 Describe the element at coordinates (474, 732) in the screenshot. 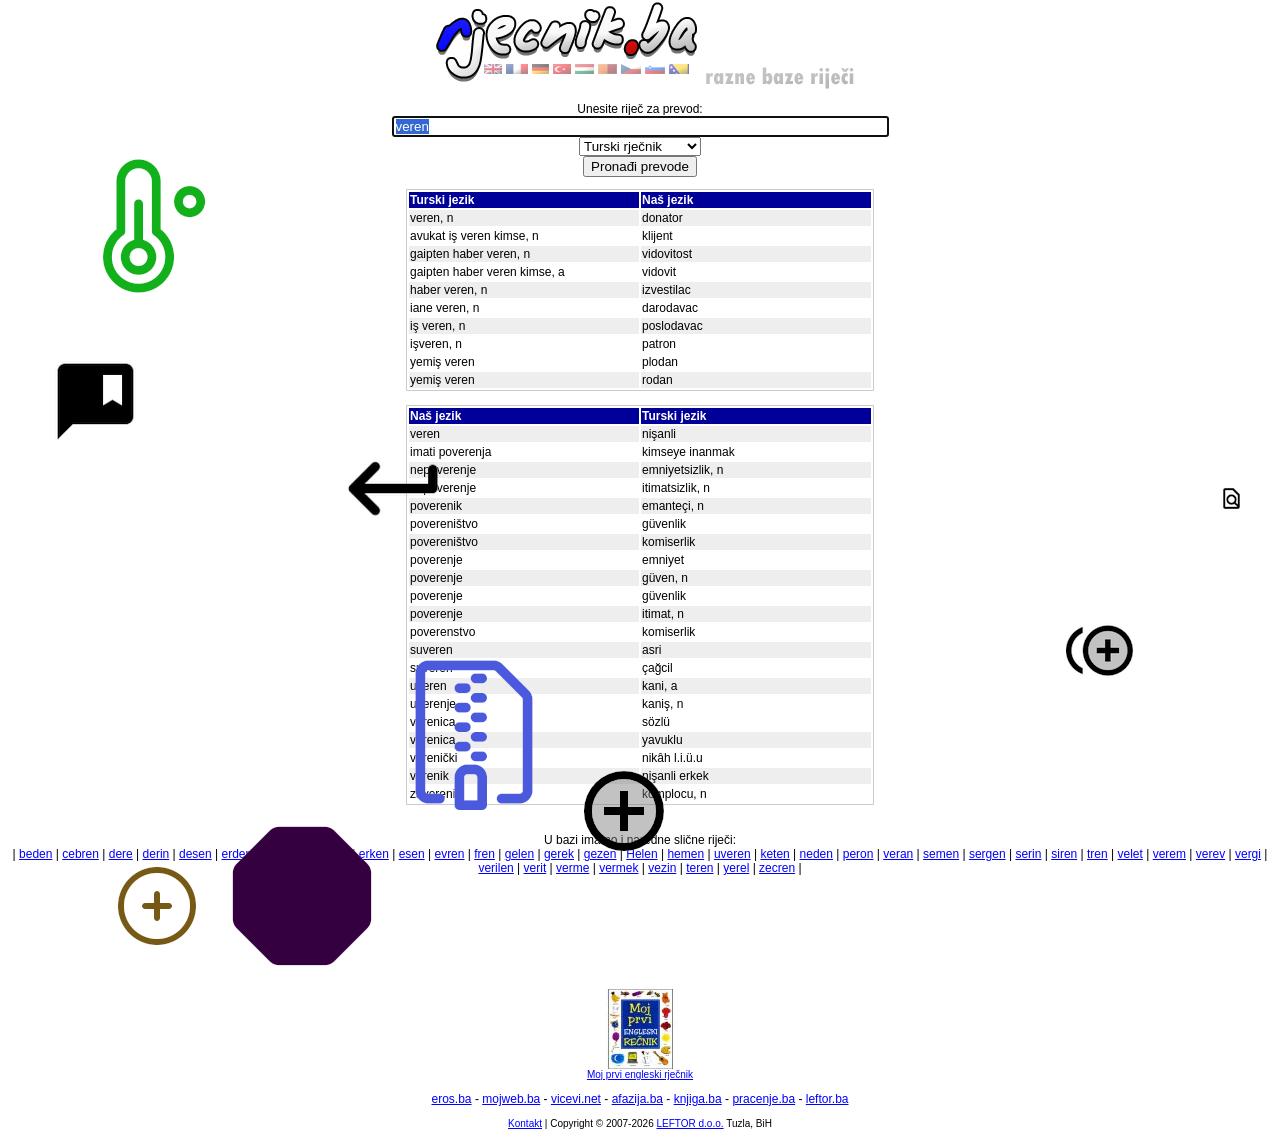

I see `view or open a compressed zip file` at that location.